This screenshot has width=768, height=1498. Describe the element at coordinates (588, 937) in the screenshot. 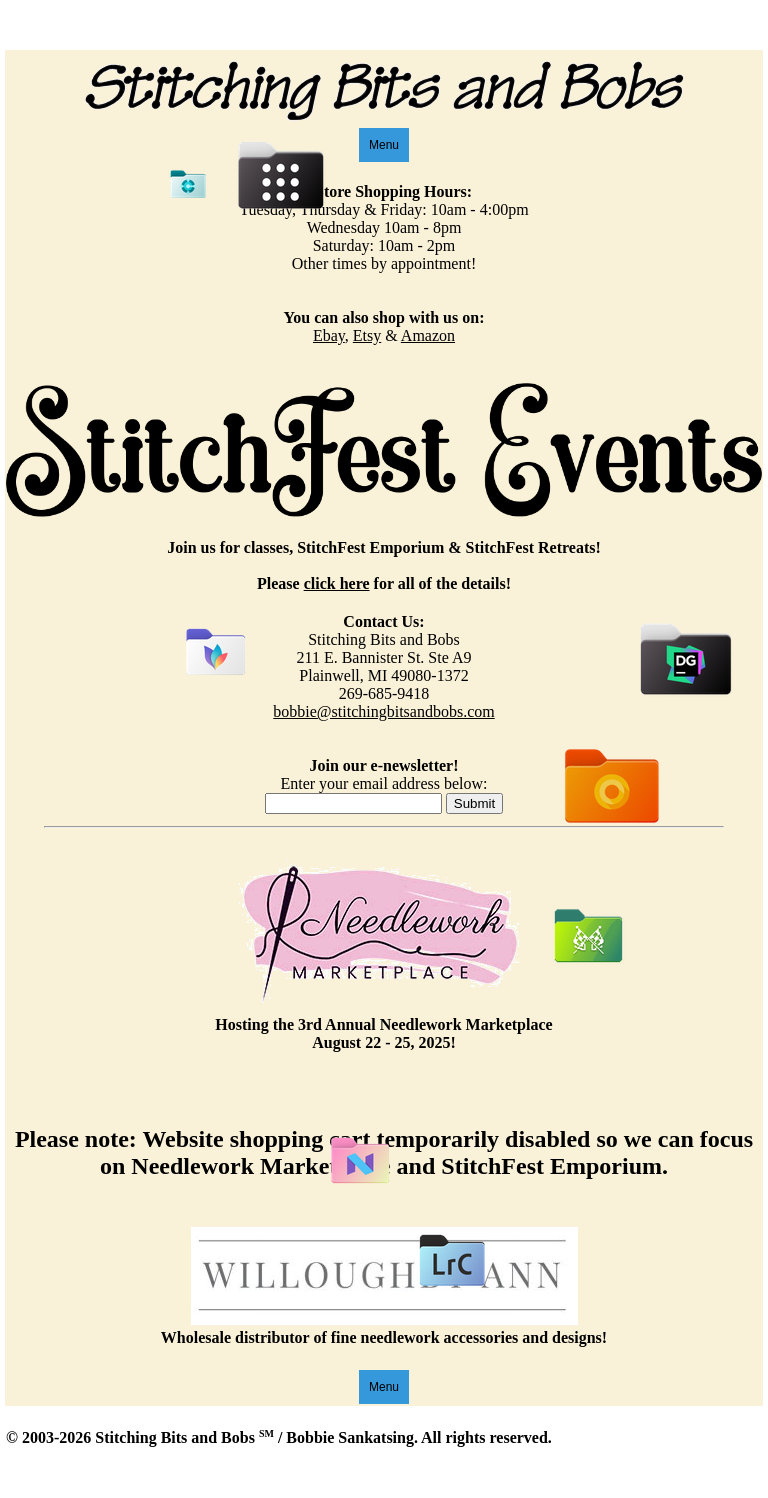

I see `open game jolt downloads folder` at that location.